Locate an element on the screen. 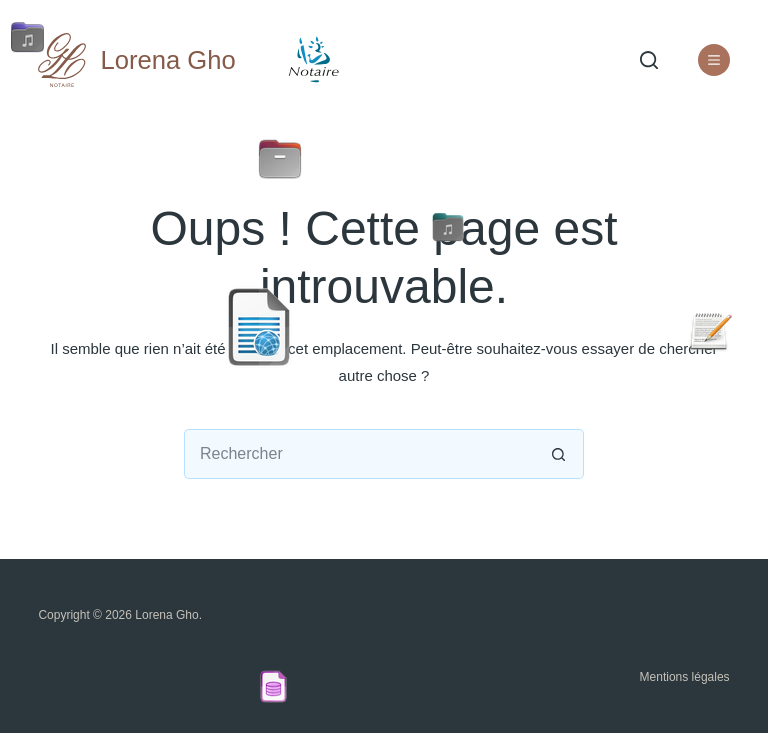 This screenshot has height=733, width=768. open the file manager application is located at coordinates (280, 159).